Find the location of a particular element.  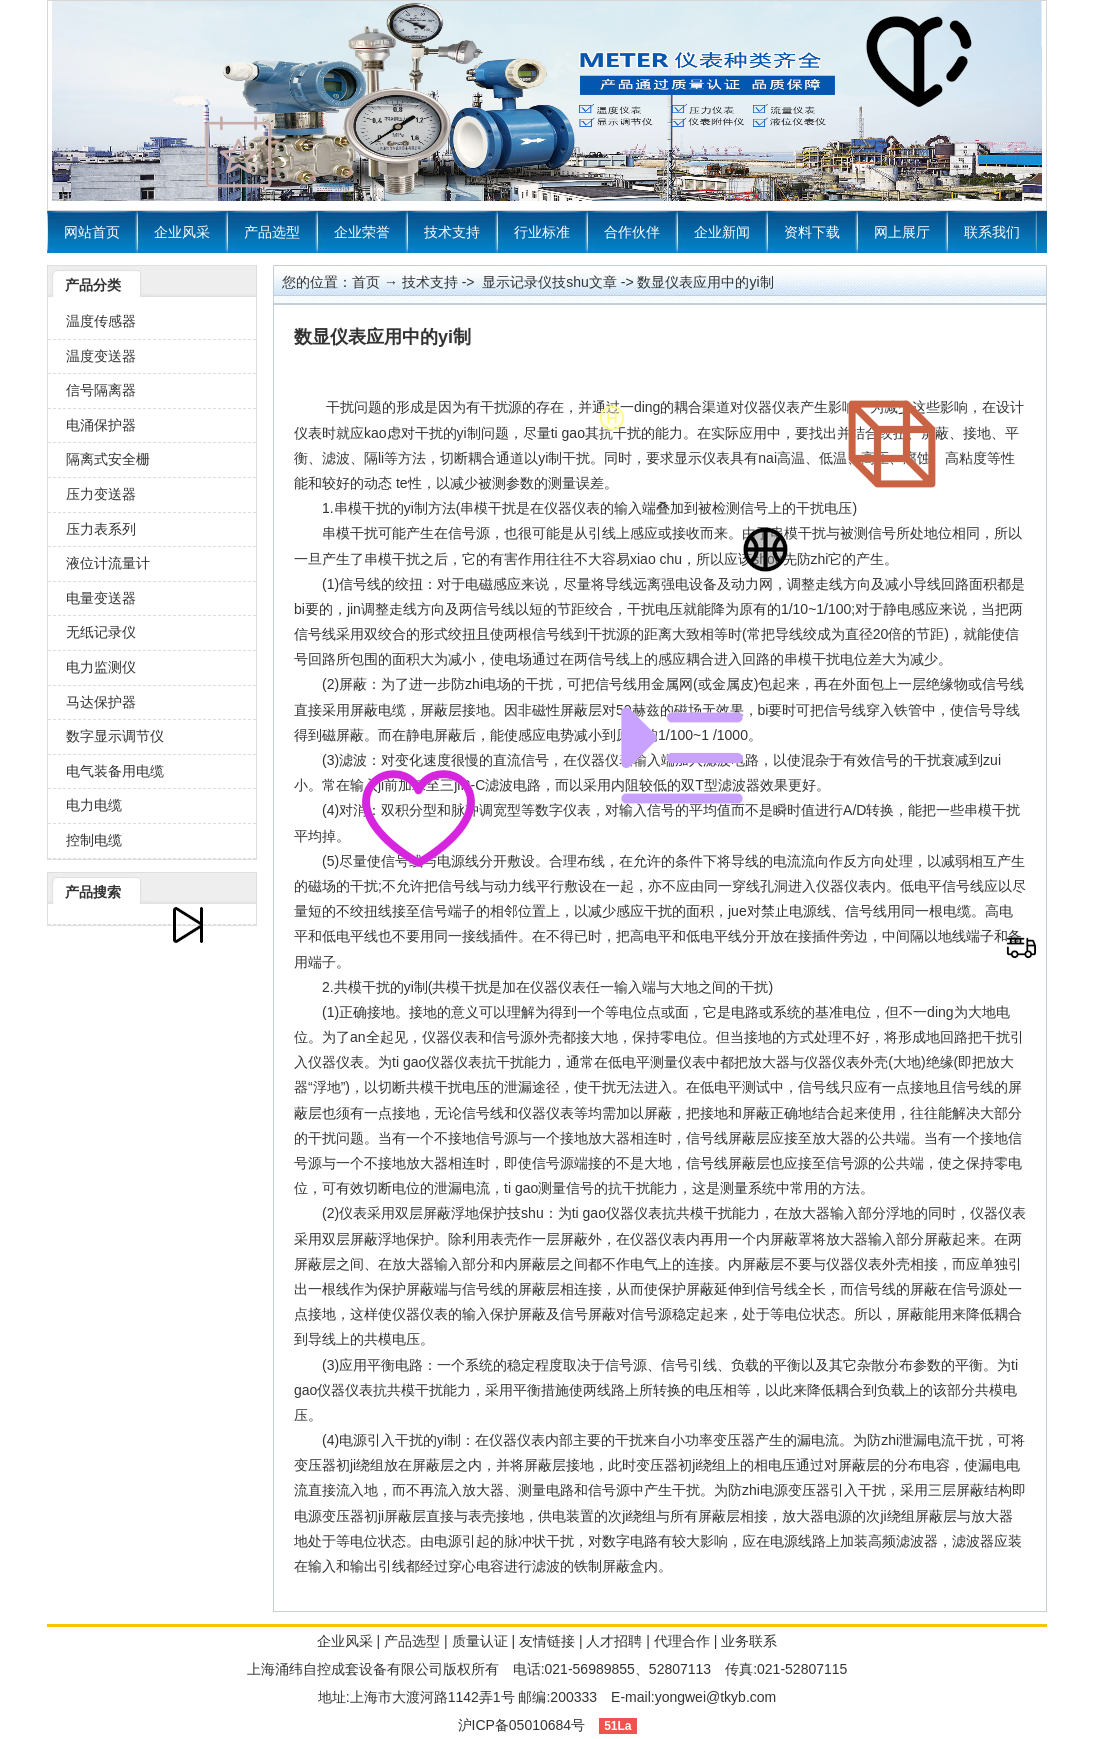

skip to the next track or media item is located at coordinates (188, 925).